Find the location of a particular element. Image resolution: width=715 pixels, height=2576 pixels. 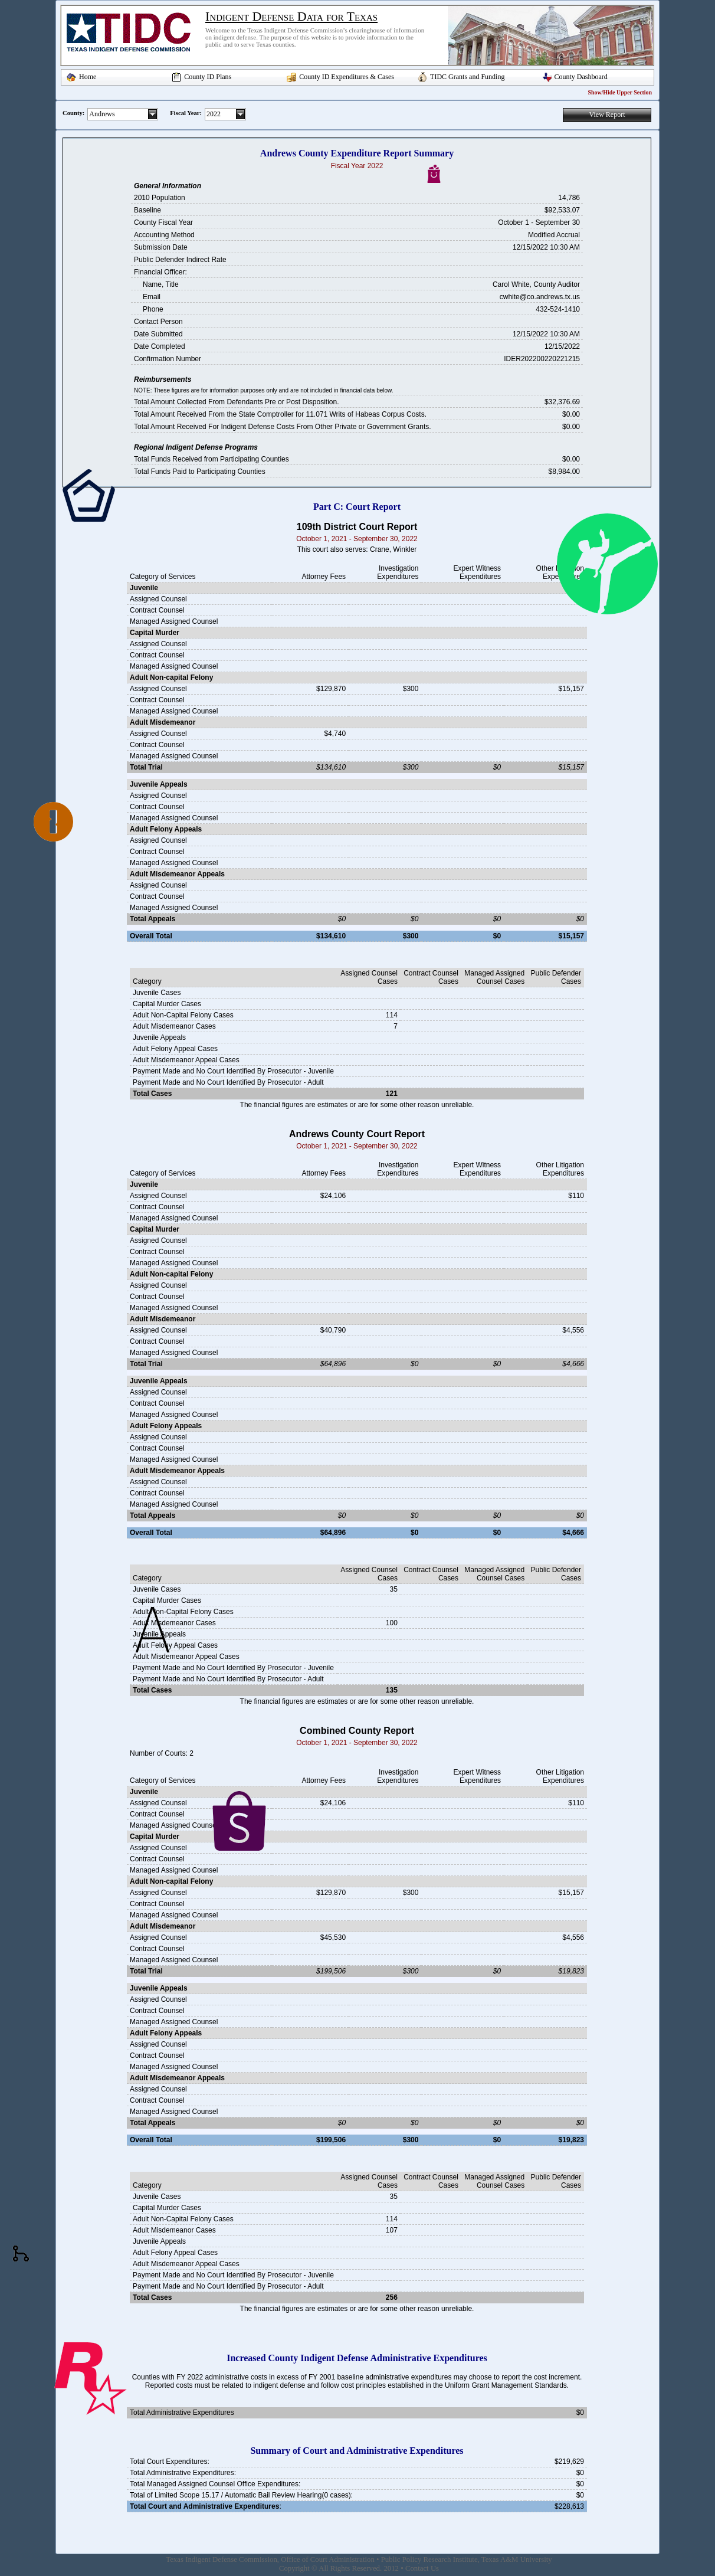

A-Frame VR framework logo is located at coordinates (152, 1629).